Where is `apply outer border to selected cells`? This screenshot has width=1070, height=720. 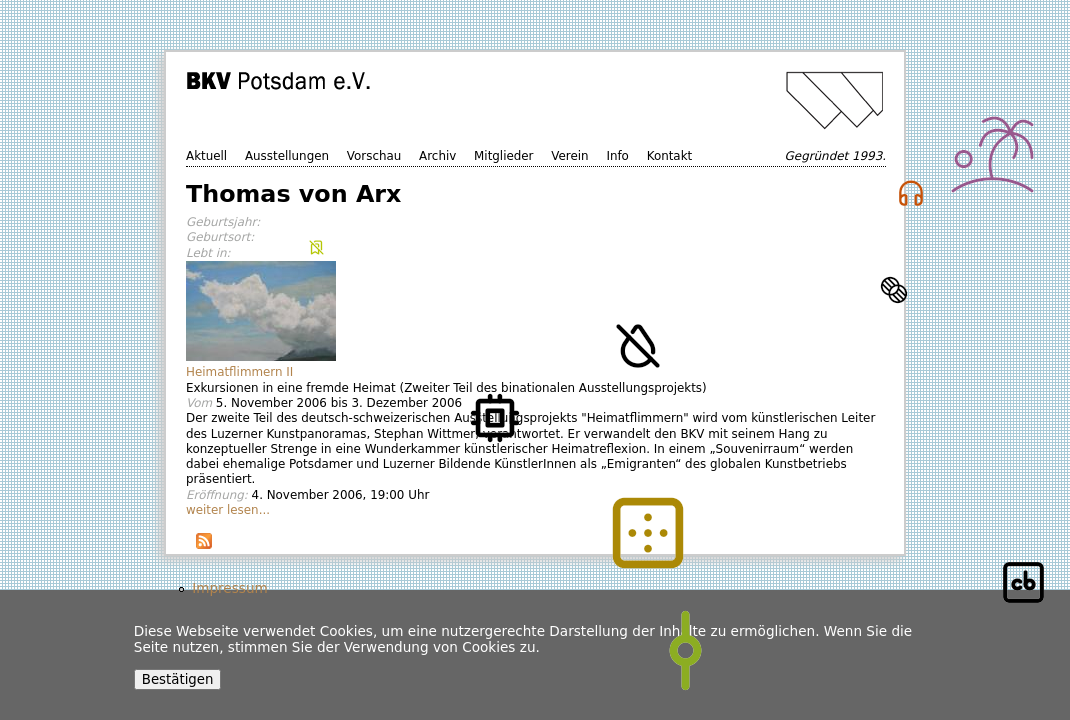
apply outer border to selected cells is located at coordinates (648, 533).